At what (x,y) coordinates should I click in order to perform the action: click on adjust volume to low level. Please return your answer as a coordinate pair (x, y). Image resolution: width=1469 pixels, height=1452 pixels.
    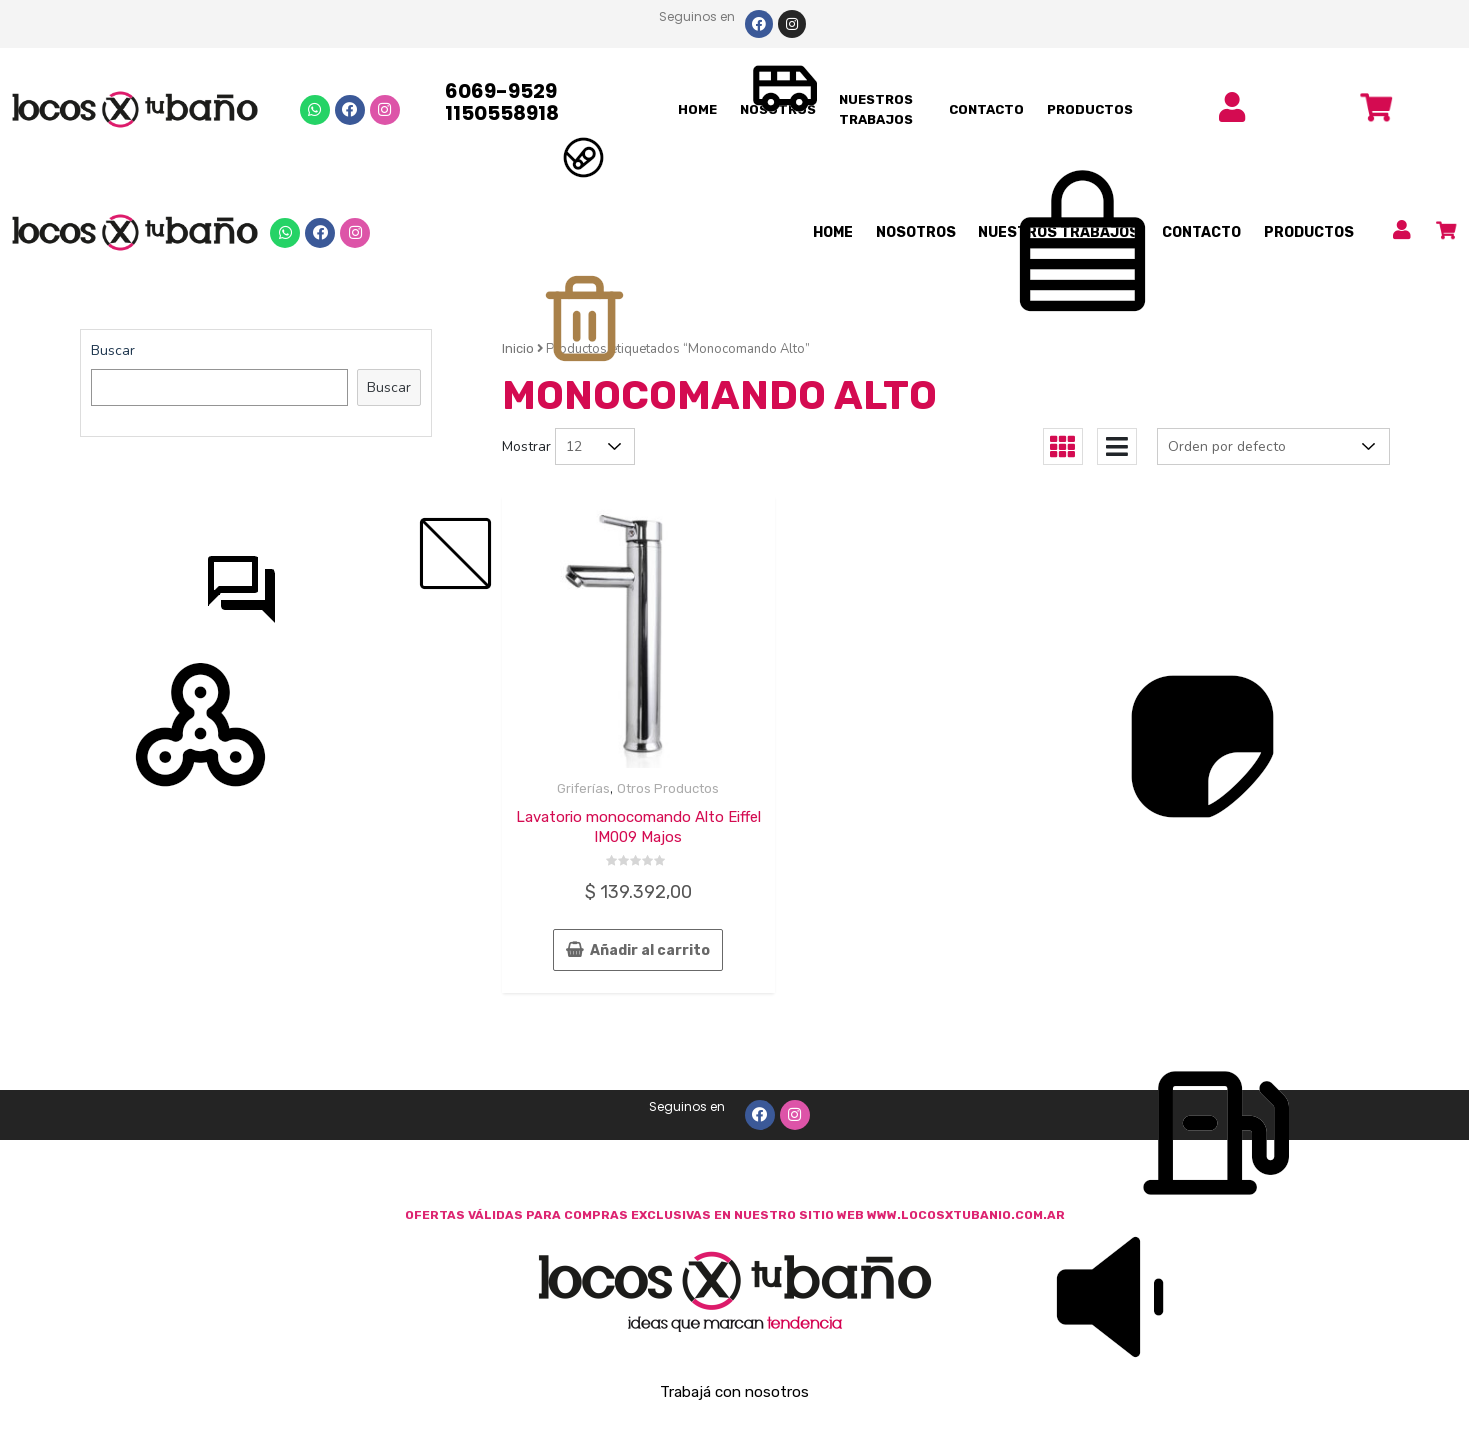
    Looking at the image, I should click on (1117, 1297).